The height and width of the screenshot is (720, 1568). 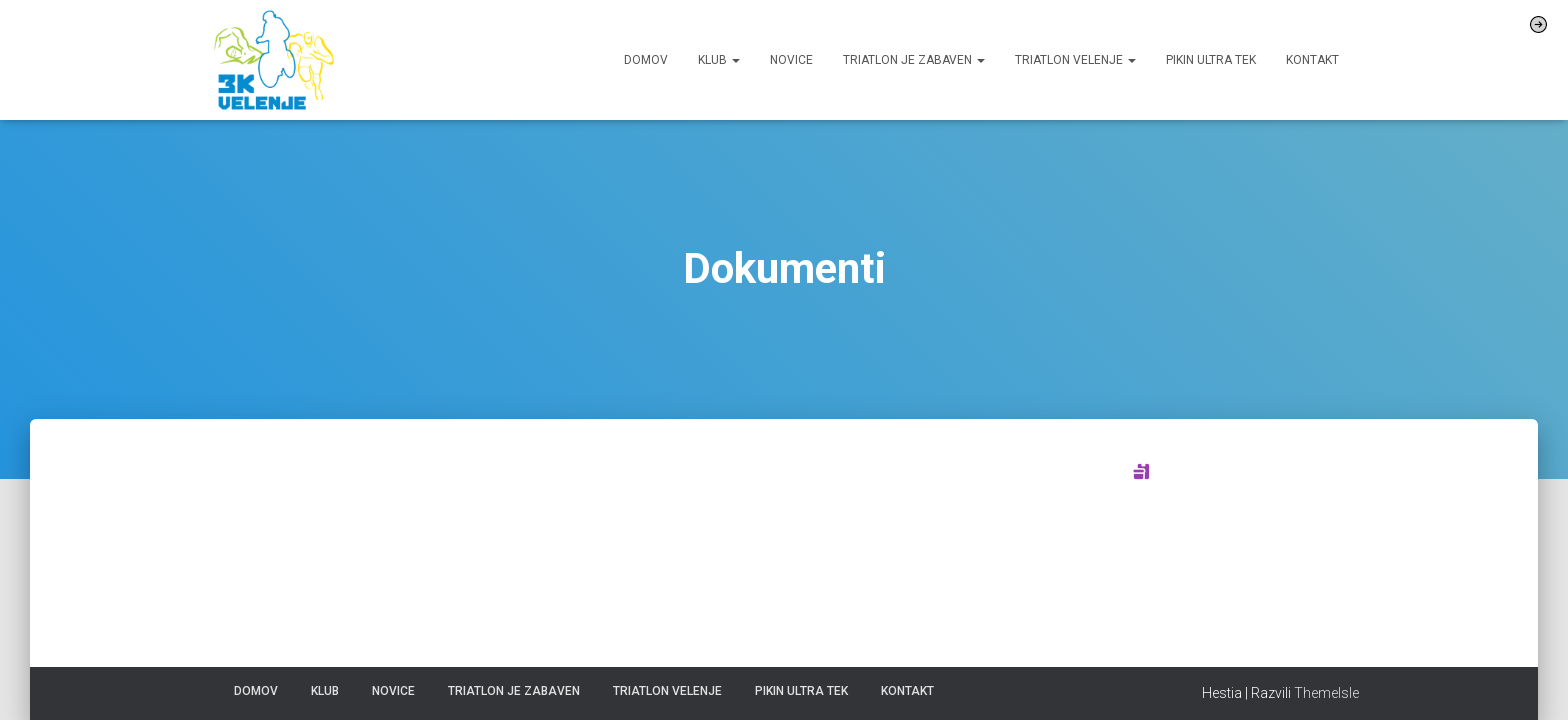 I want to click on view packing or shipping status, so click(x=1141, y=471).